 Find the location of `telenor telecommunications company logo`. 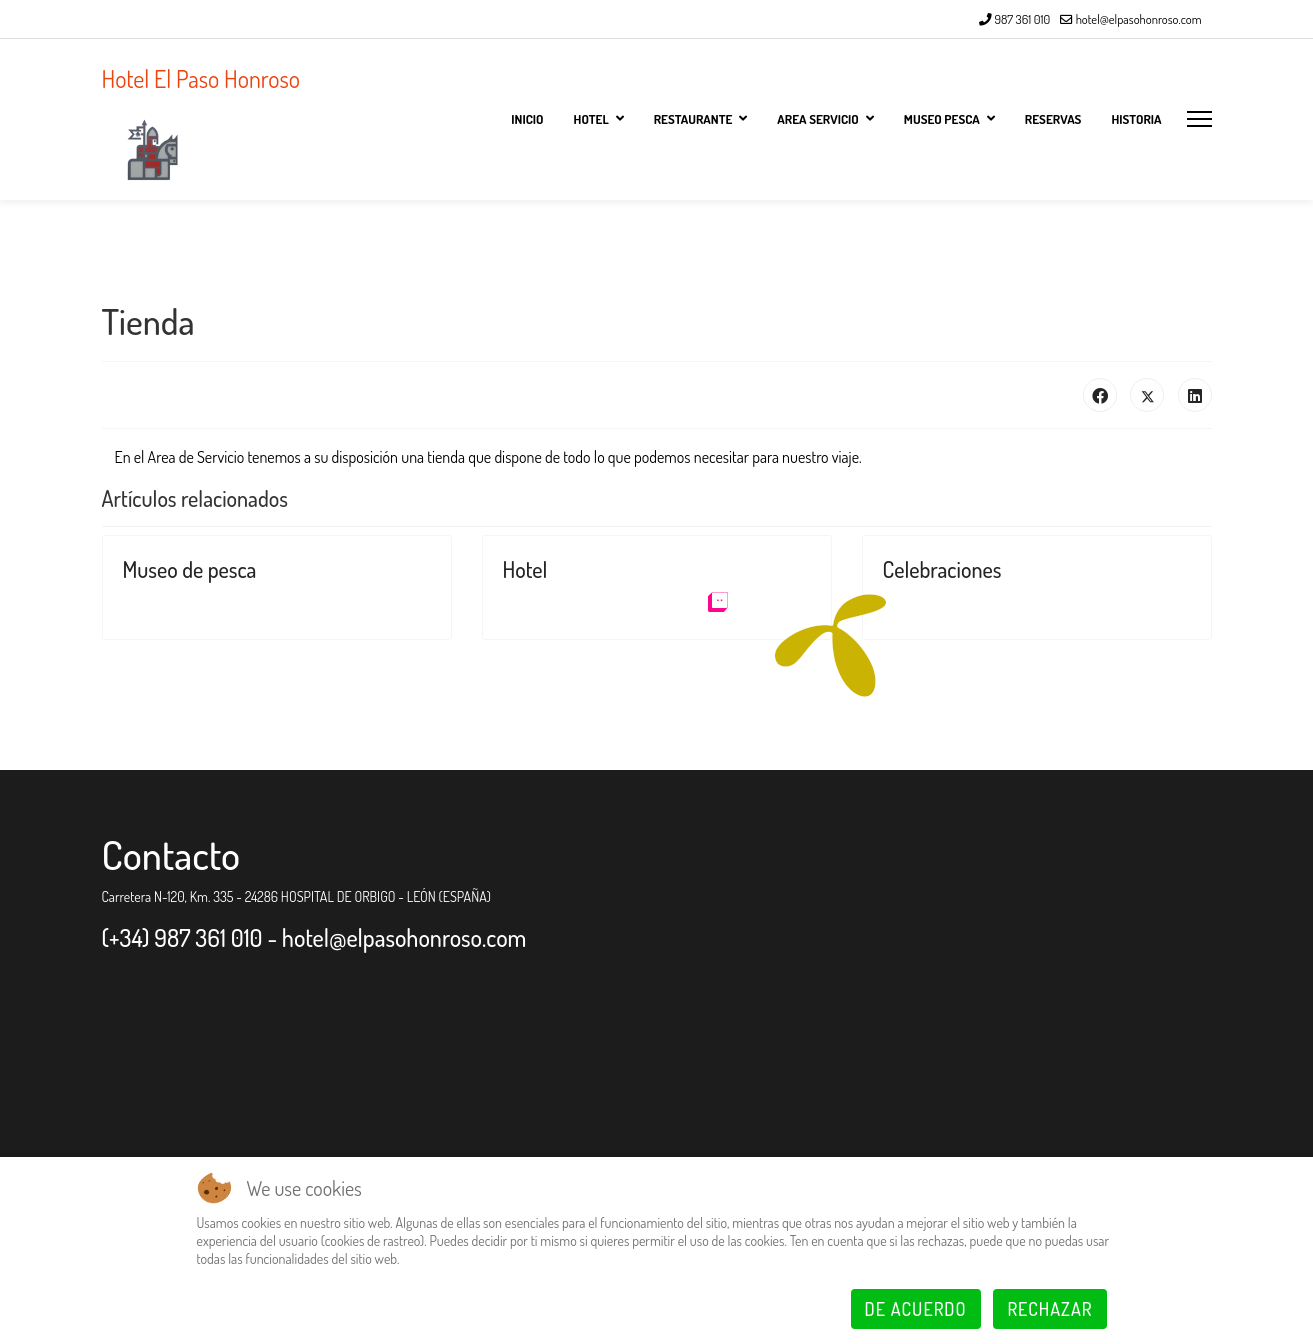

telenor telecommunications company logo is located at coordinates (830, 645).